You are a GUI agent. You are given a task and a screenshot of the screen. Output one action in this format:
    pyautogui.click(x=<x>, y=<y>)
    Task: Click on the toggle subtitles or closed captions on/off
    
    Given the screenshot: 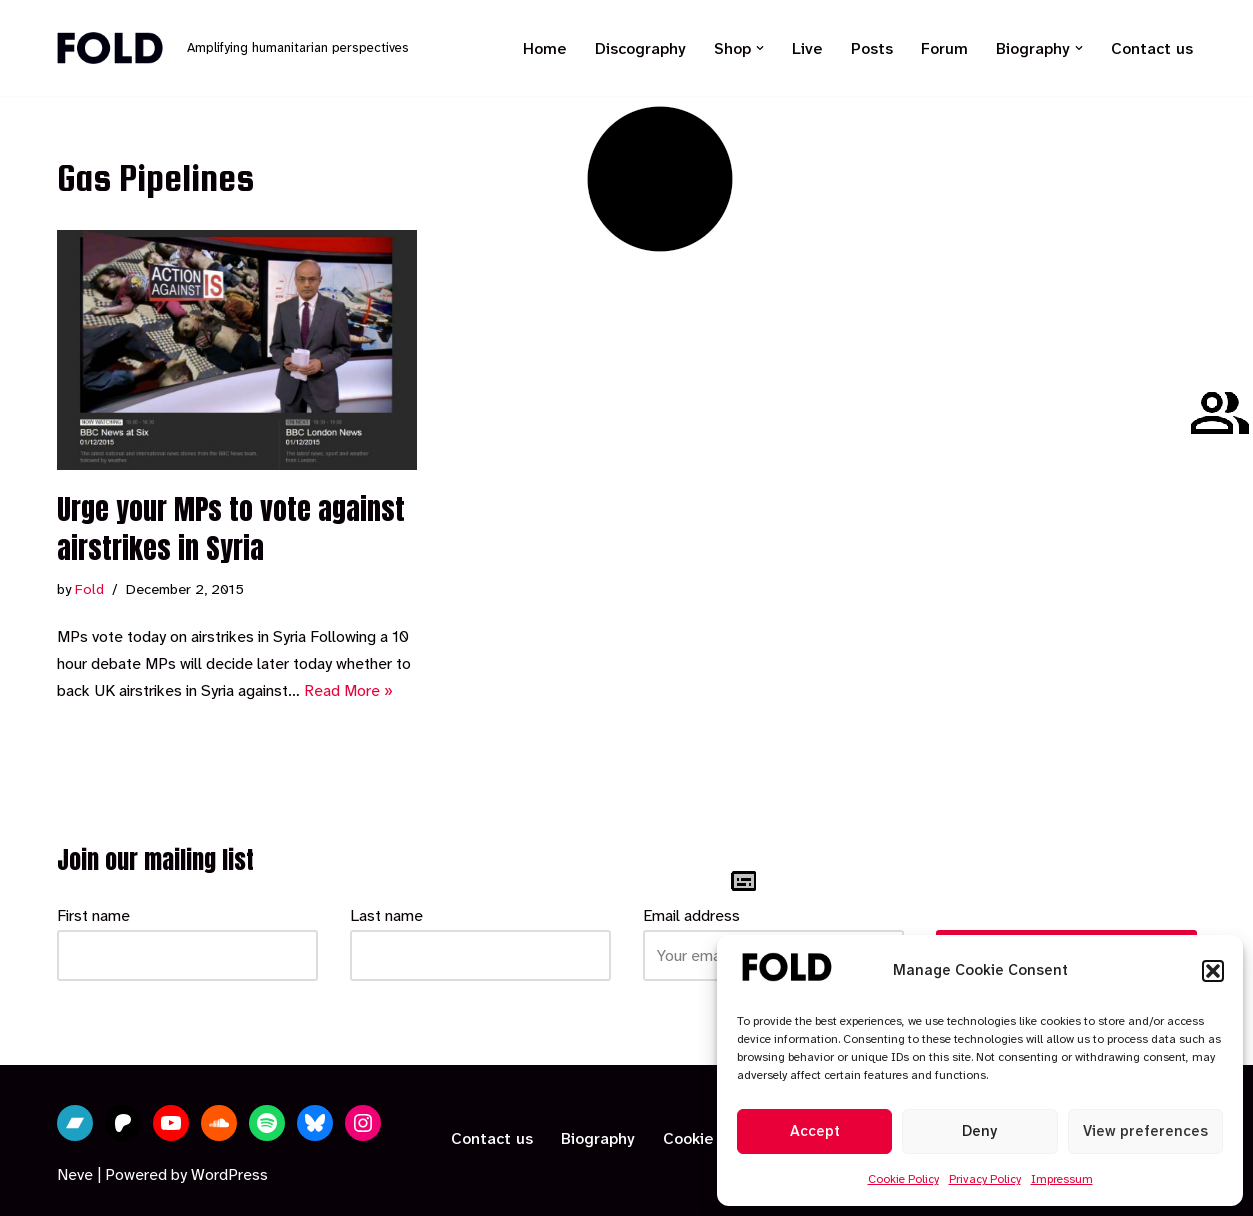 What is the action you would take?
    pyautogui.click(x=744, y=881)
    